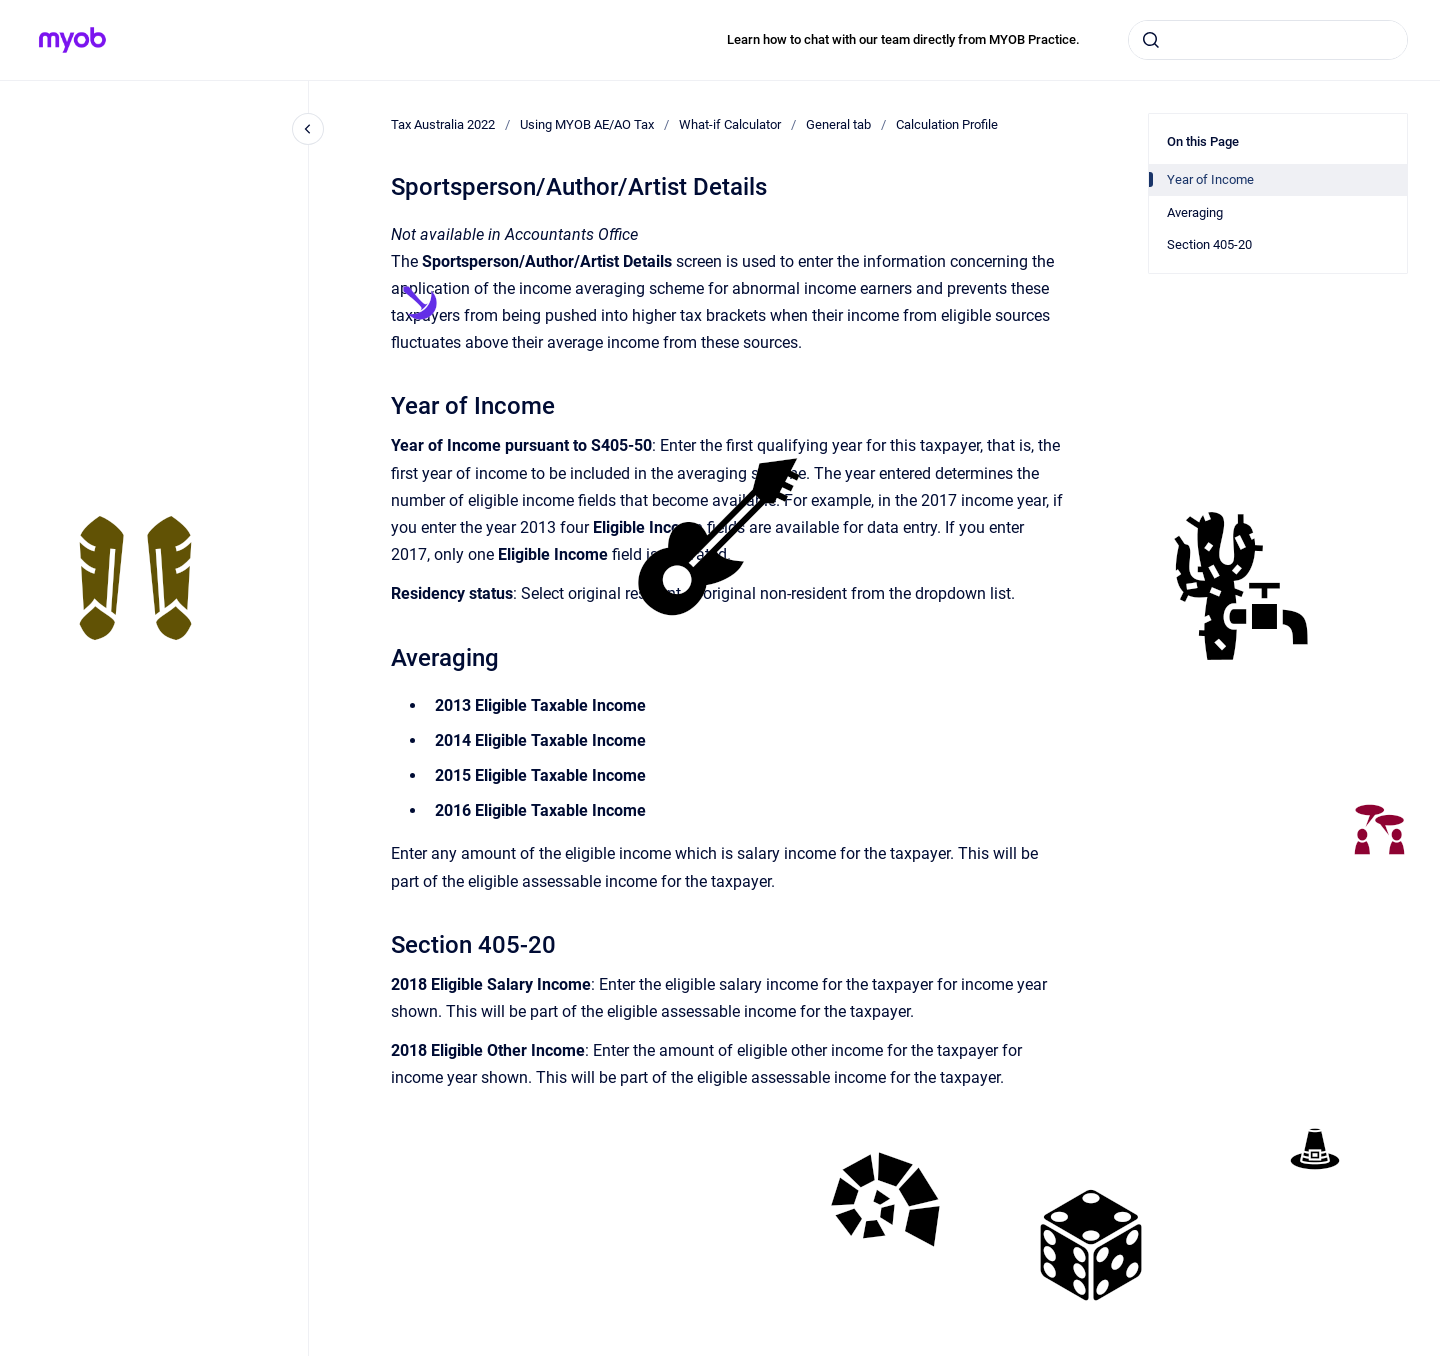 The width and height of the screenshot is (1440, 1356). Describe the element at coordinates (1315, 1149) in the screenshot. I see `thanksgiving-themed content or seasonal event` at that location.